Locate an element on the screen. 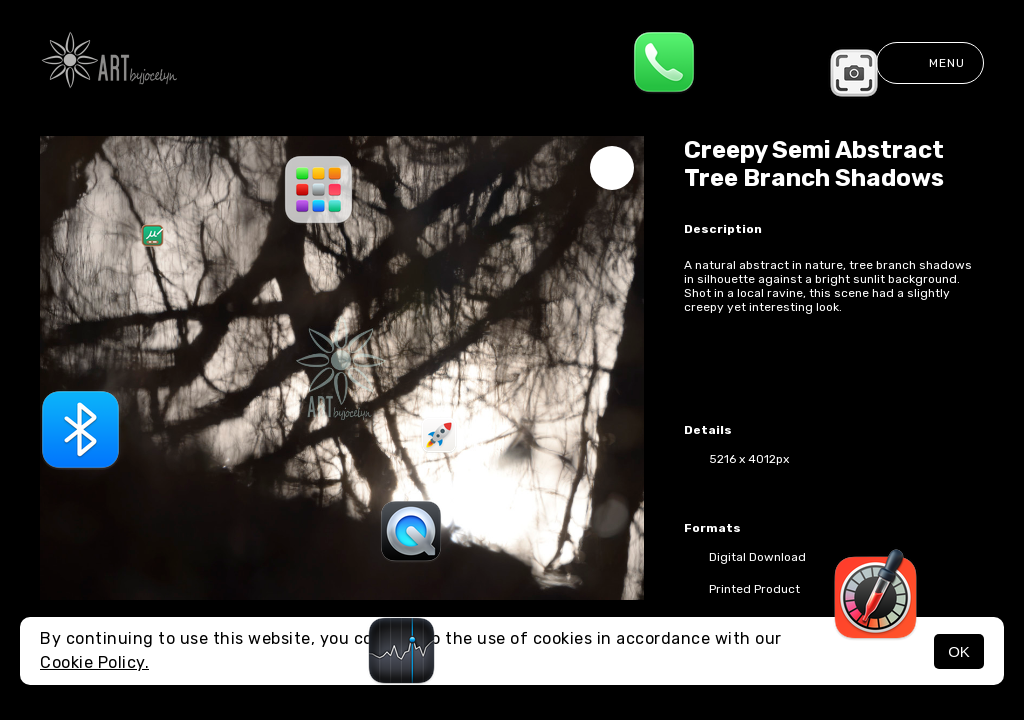 This screenshot has height=720, width=1024. open the screenshot app is located at coordinates (854, 73).